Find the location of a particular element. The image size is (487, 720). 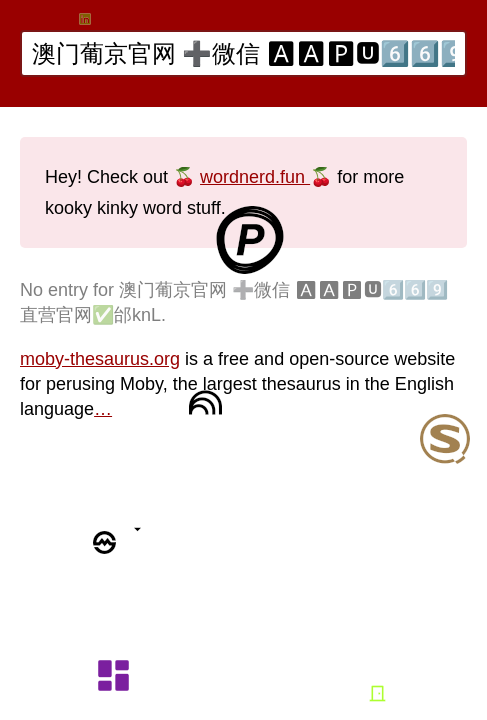

exit or log out of the application is located at coordinates (377, 693).